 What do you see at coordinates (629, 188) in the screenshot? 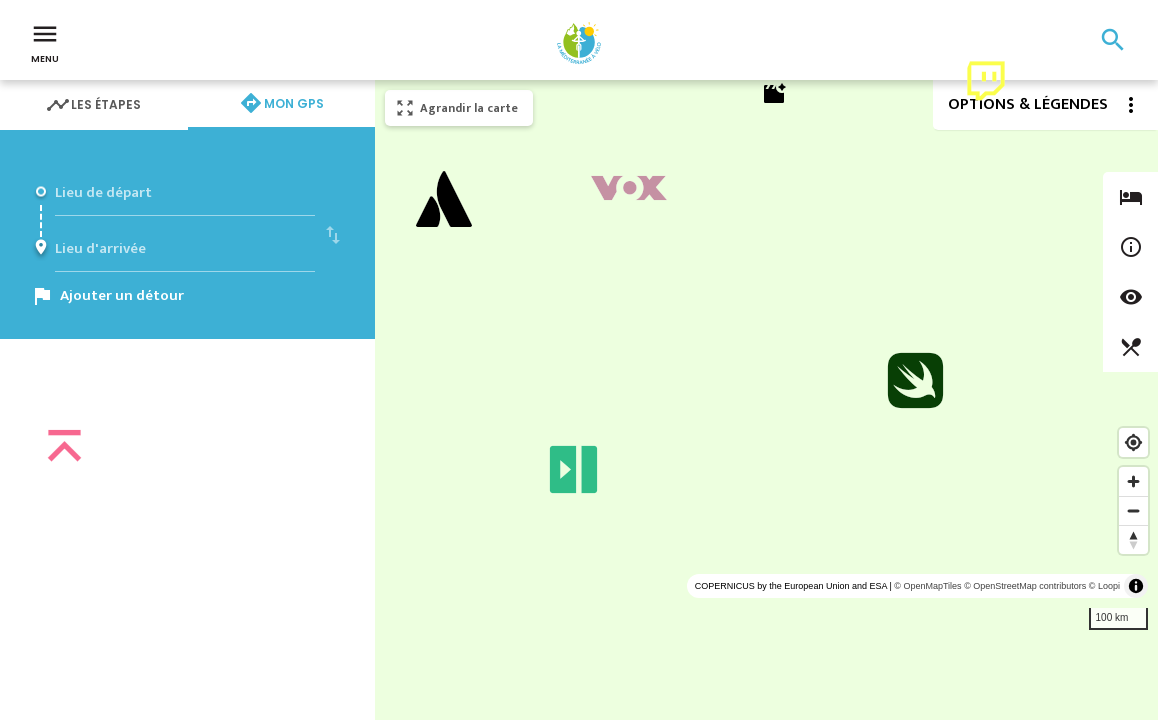
I see `vox media logo` at bounding box center [629, 188].